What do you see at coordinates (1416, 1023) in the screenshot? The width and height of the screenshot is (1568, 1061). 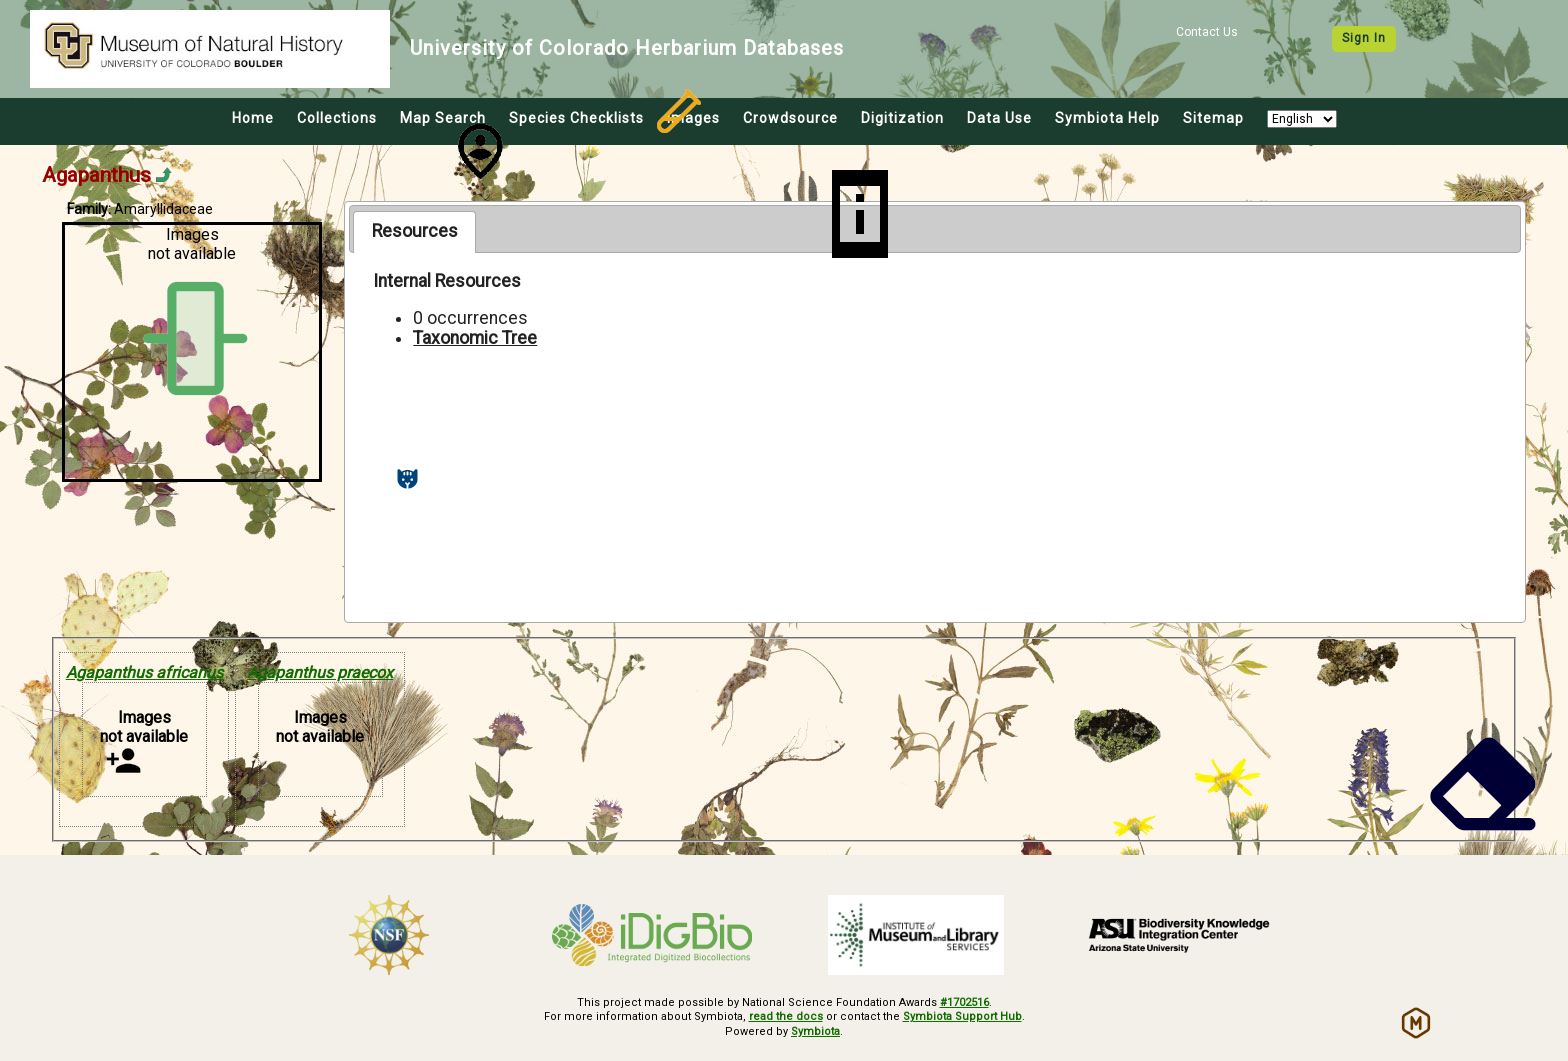 I see `indicates a module or component in a system` at bounding box center [1416, 1023].